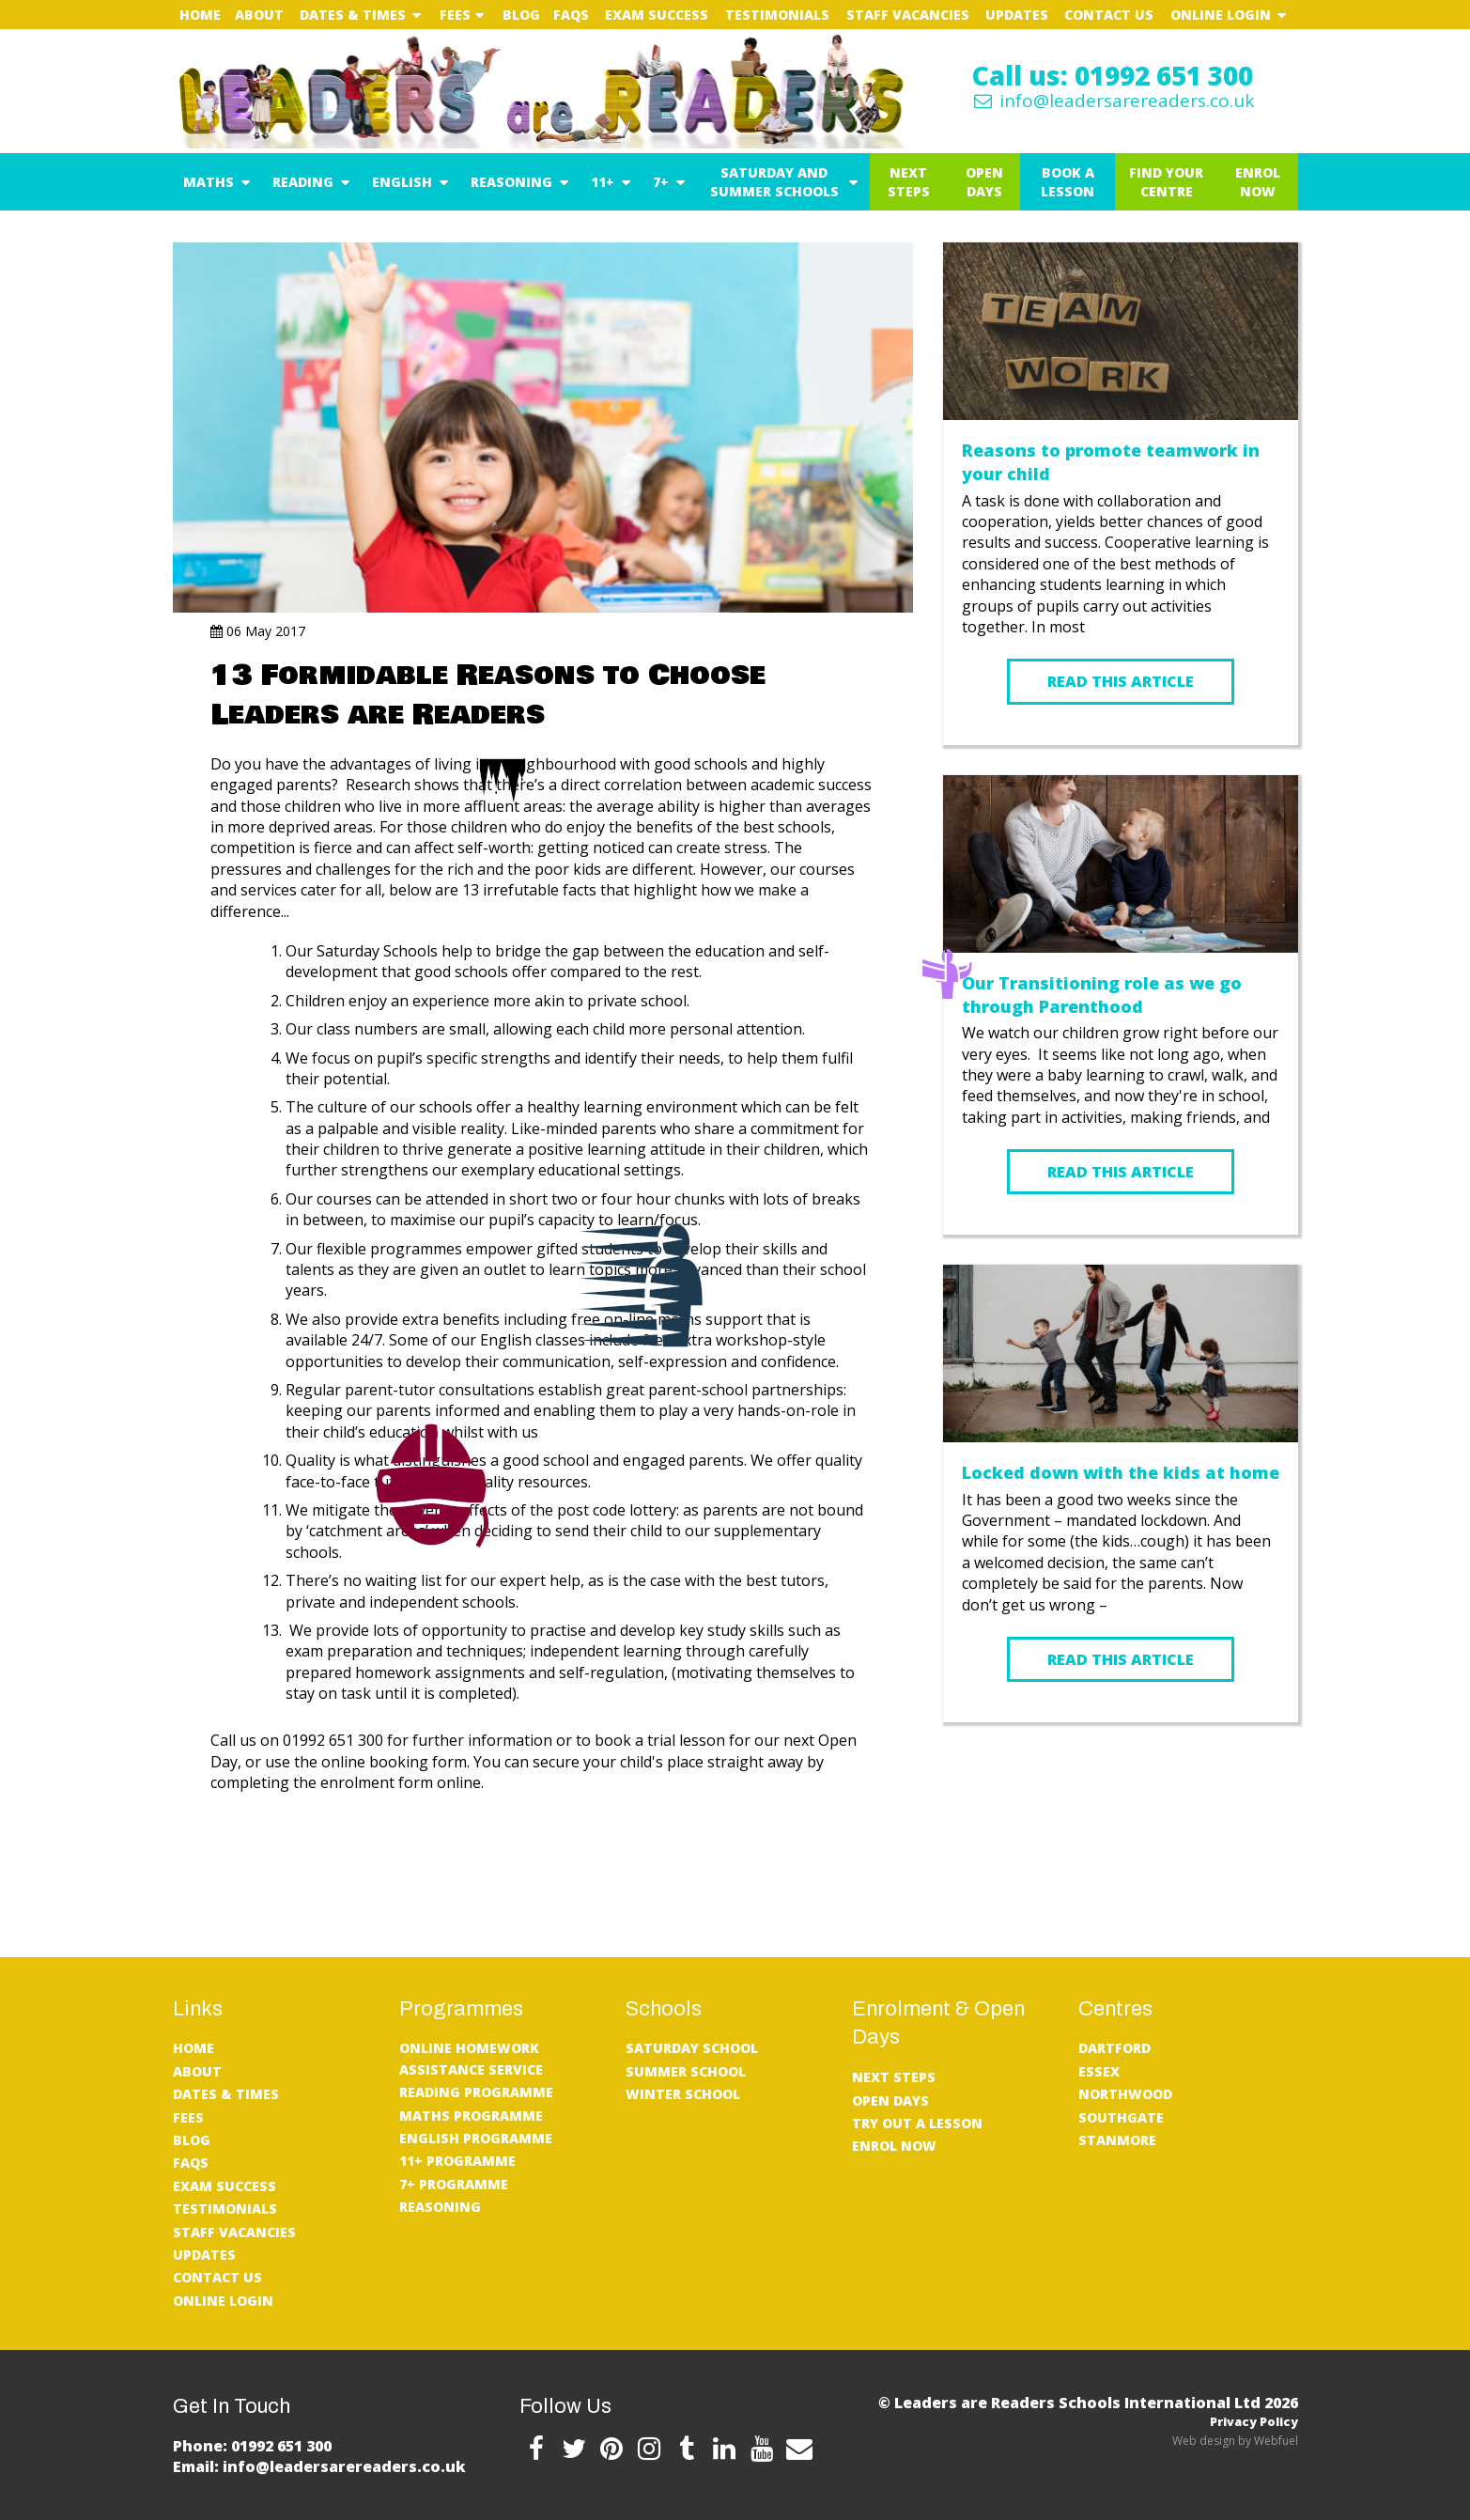 This screenshot has height=2520, width=1470. I want to click on indicates a split or divided character state, so click(947, 973).